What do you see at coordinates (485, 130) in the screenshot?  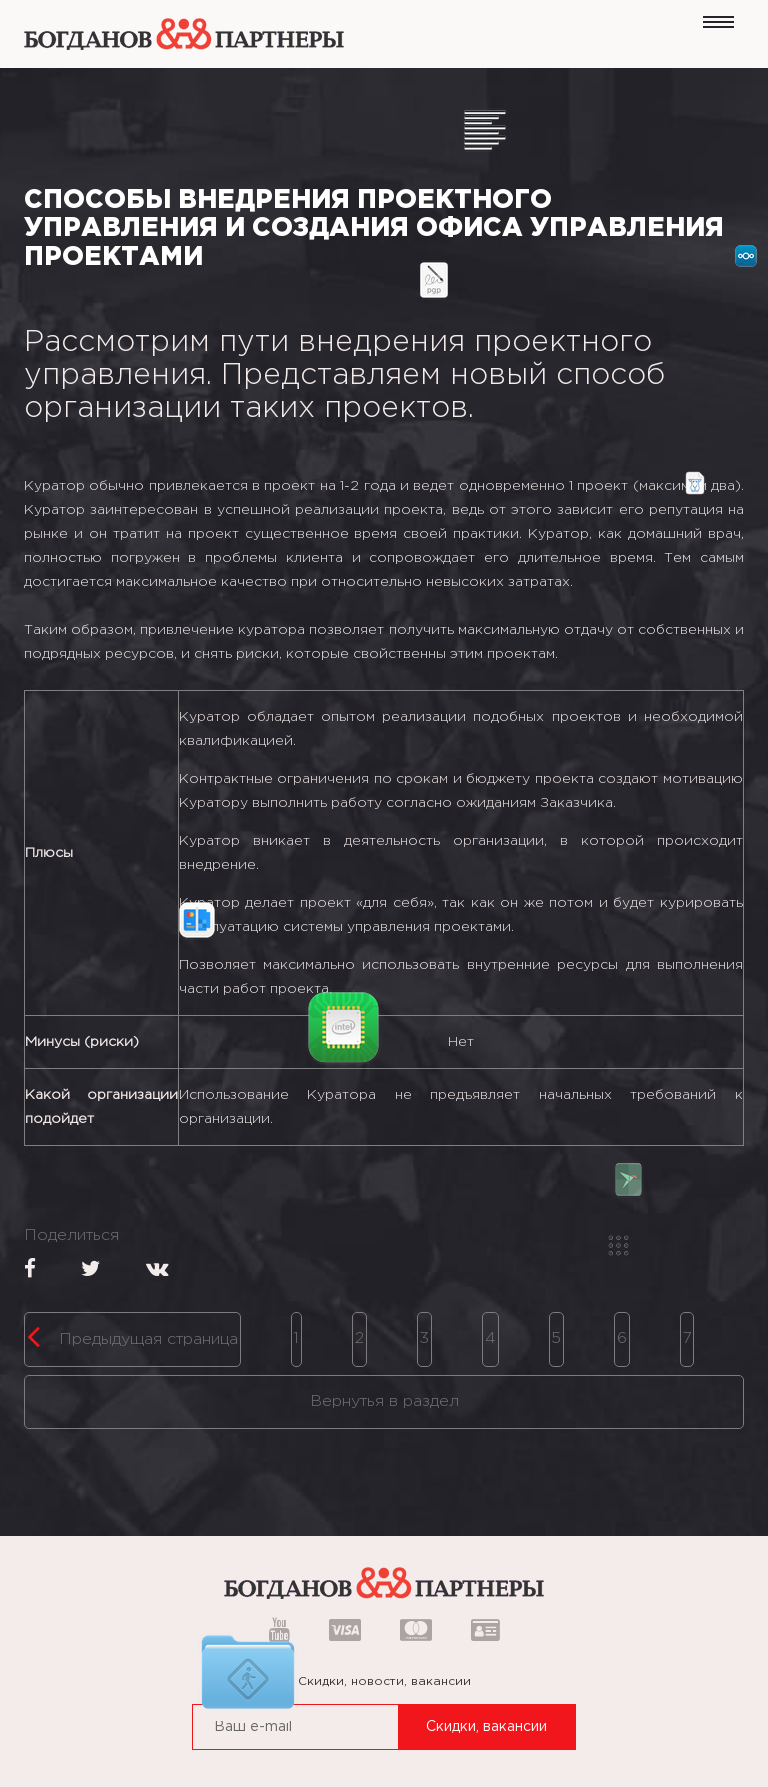 I see `align text to the left margin` at bounding box center [485, 130].